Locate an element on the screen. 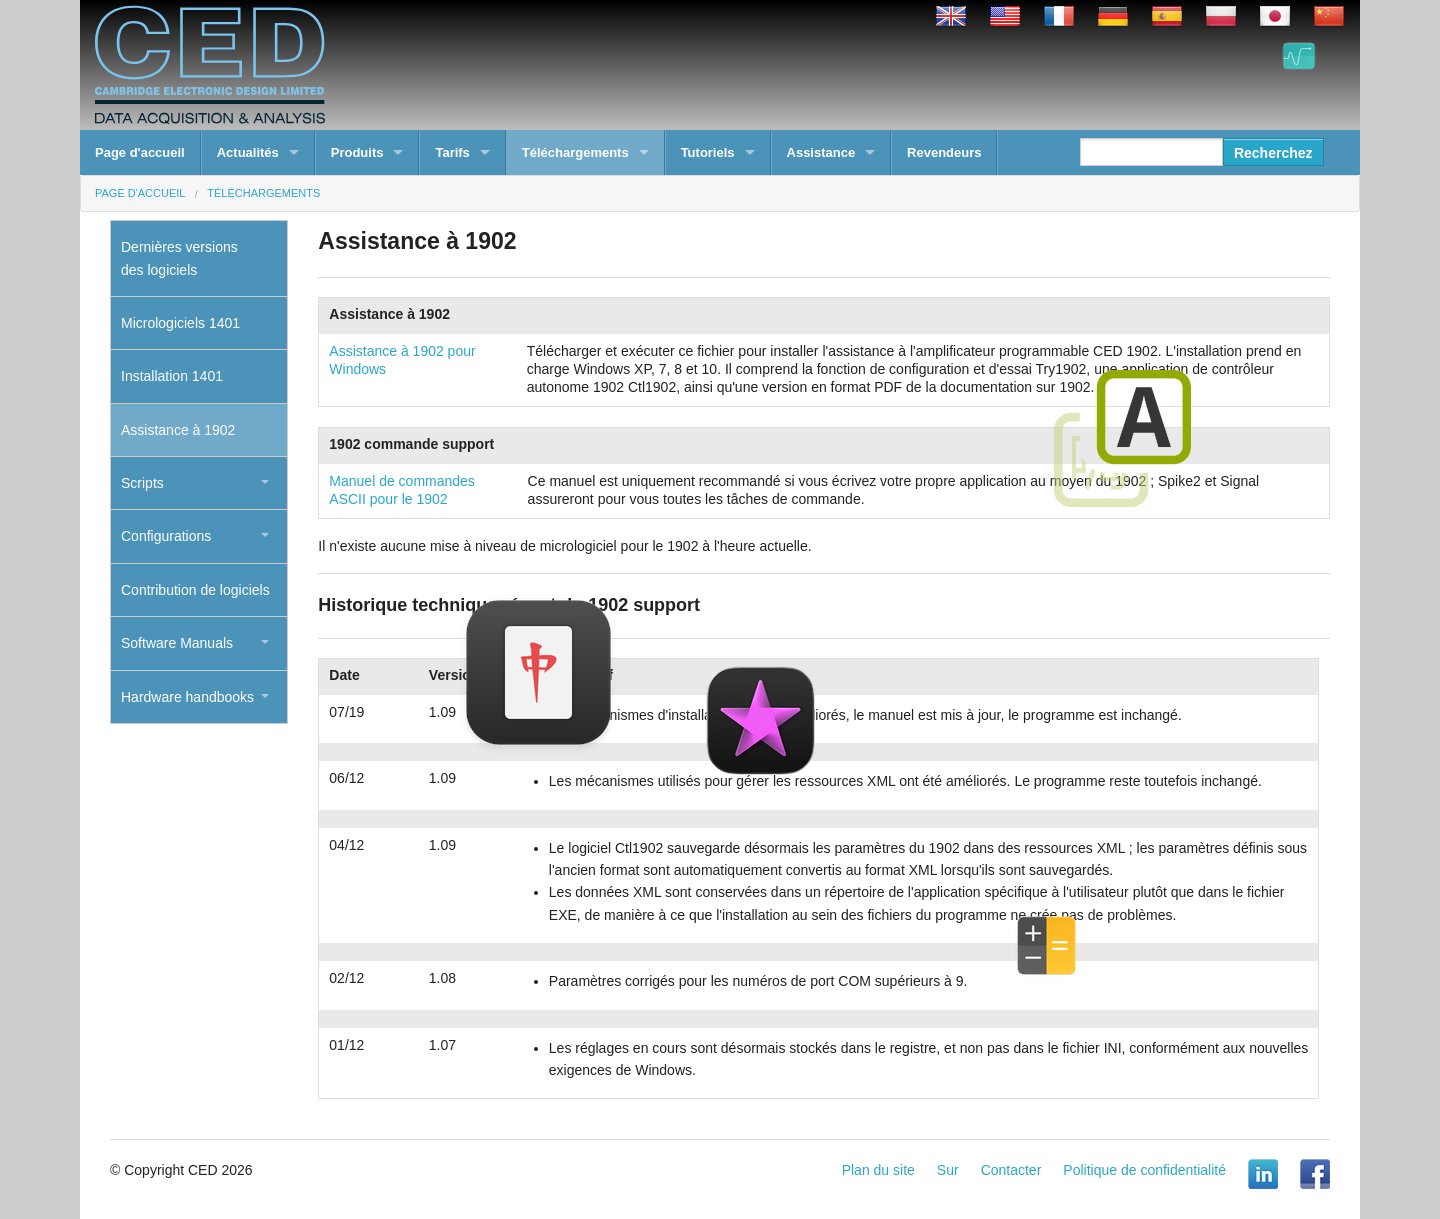  launch gnome mahjongg tile matching game is located at coordinates (538, 672).